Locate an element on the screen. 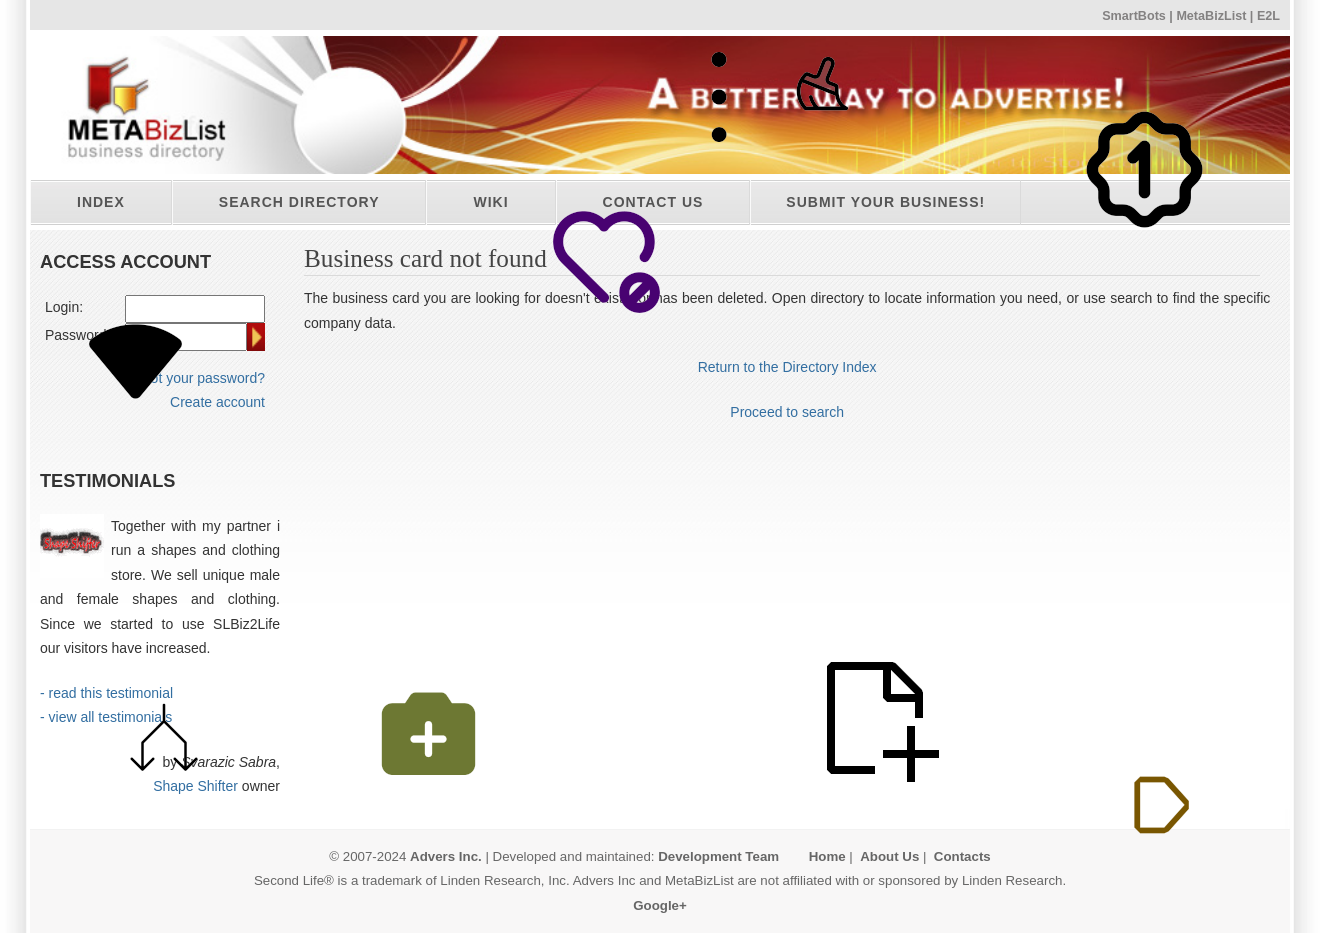  clear cache or temporary files is located at coordinates (821, 85).